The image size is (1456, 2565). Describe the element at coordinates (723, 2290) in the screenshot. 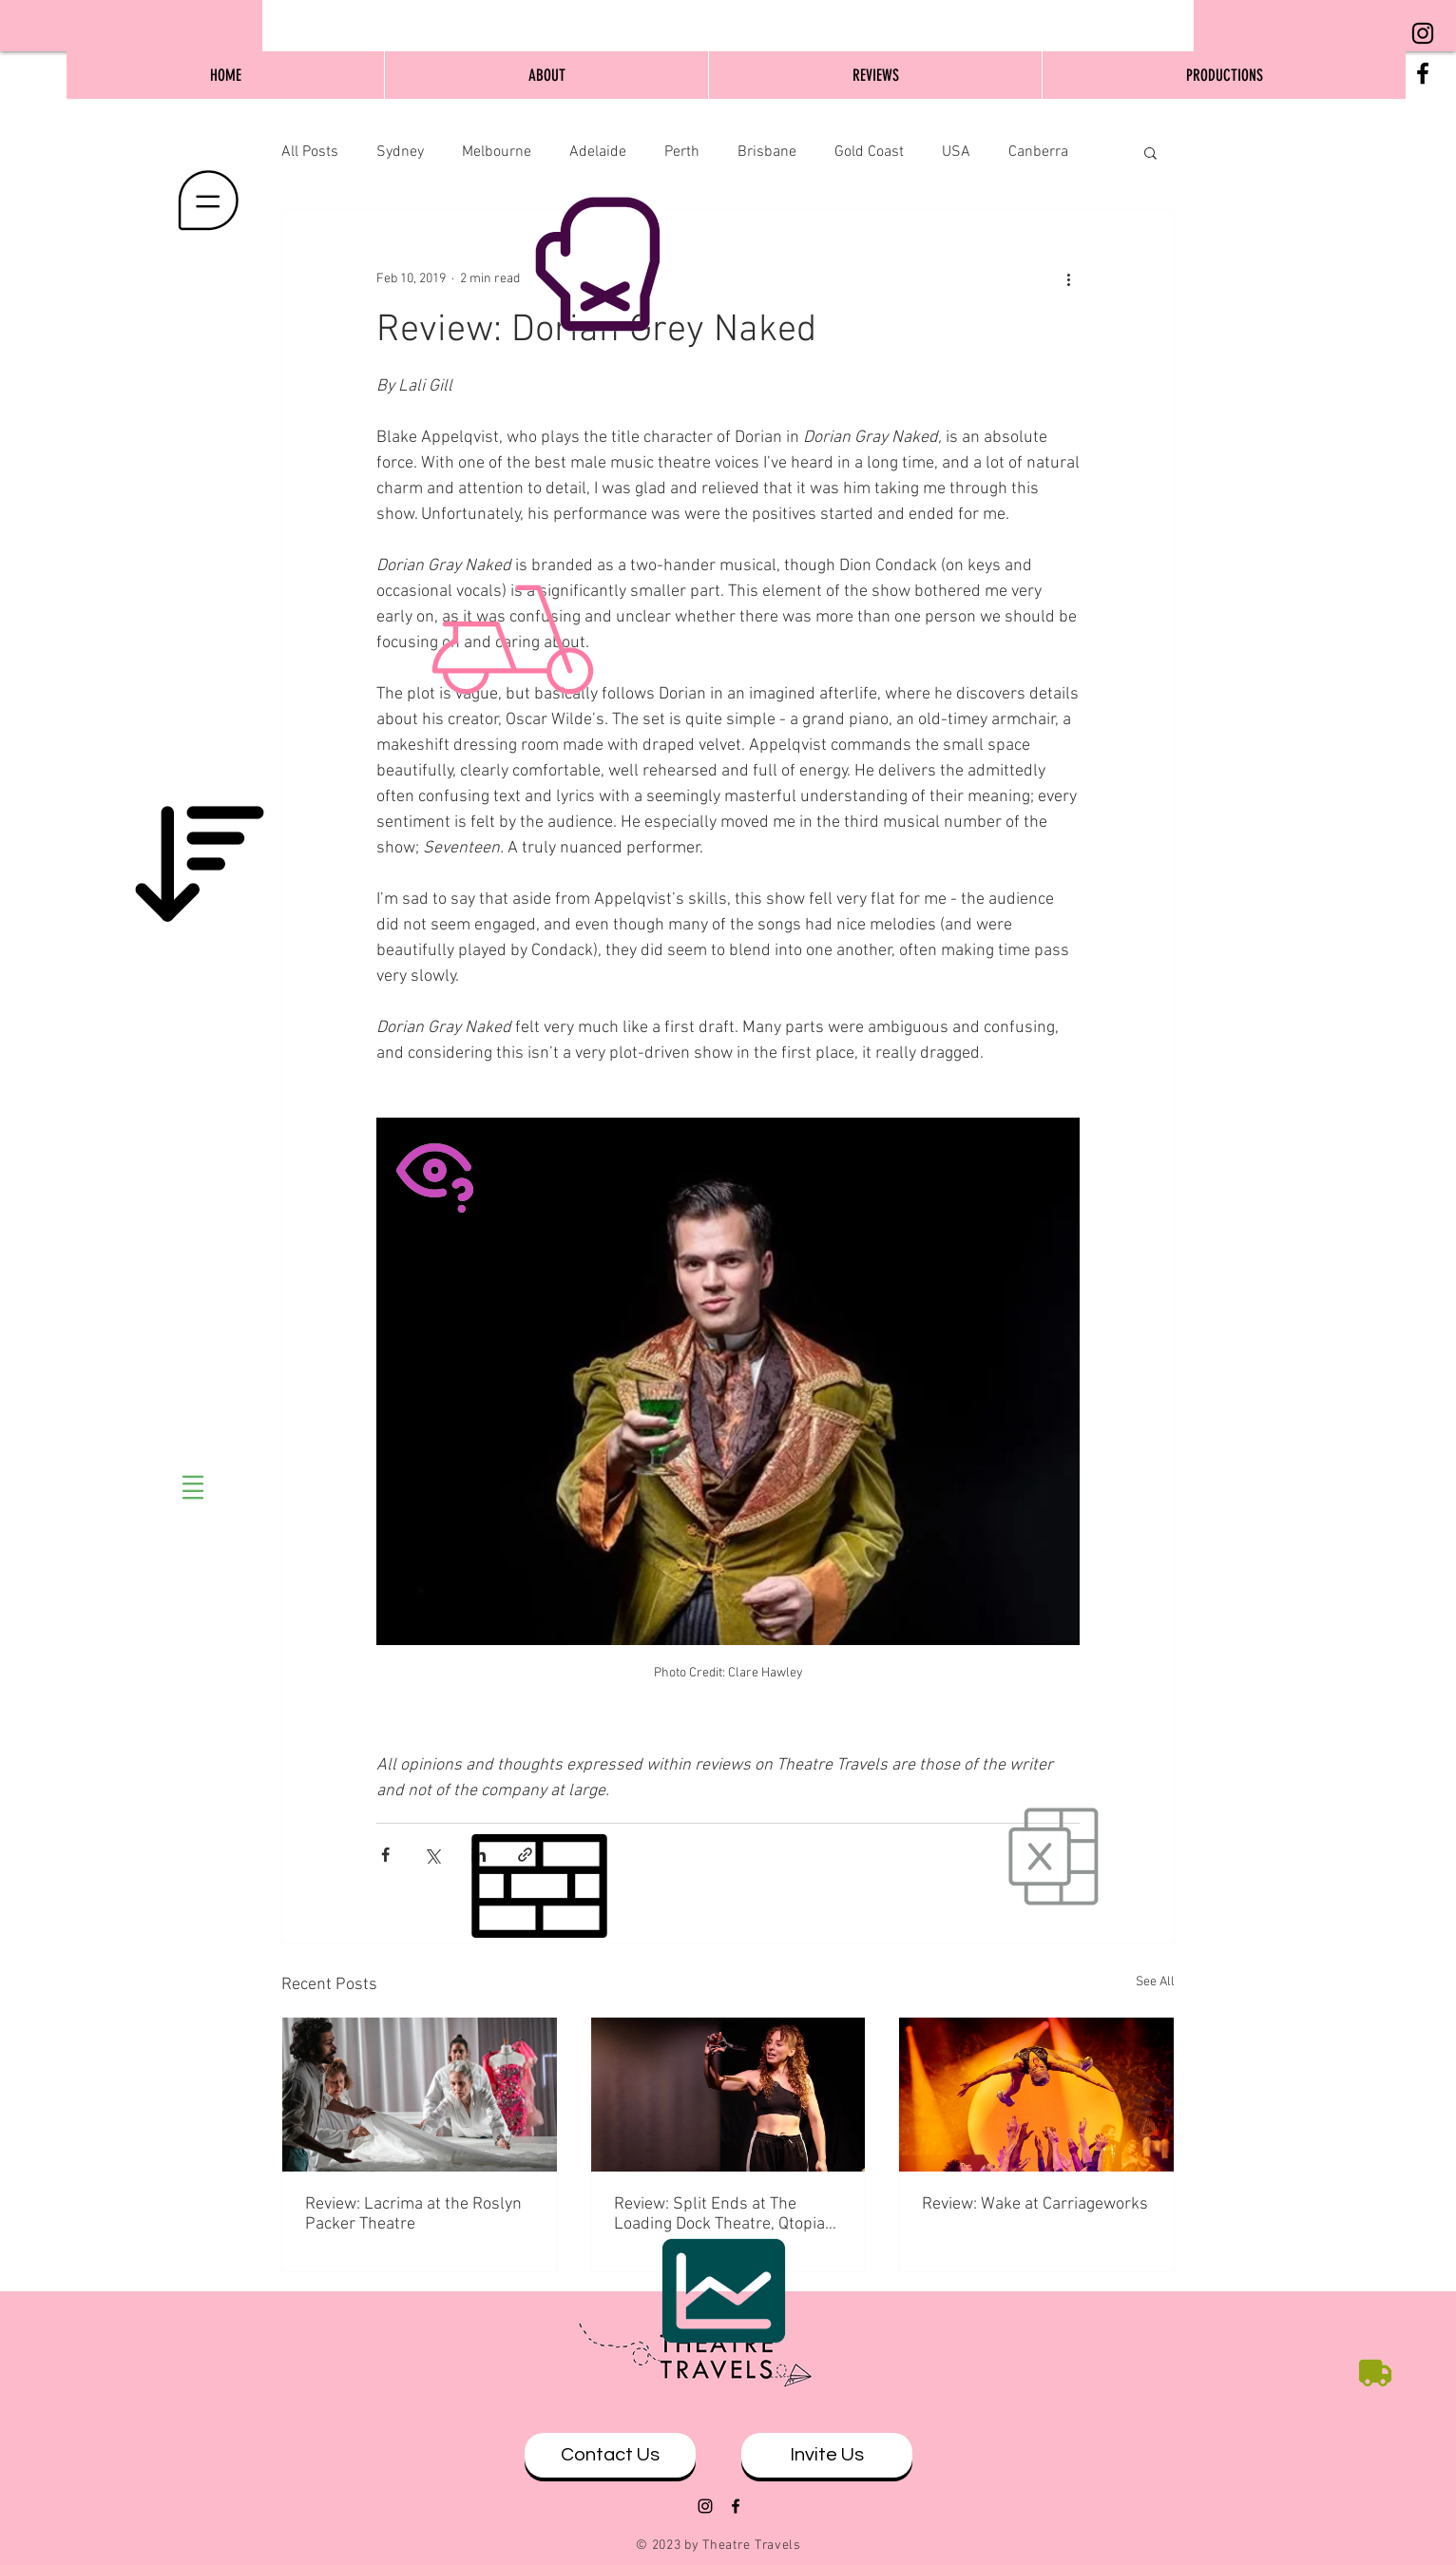

I see `view analytics or performance data` at that location.